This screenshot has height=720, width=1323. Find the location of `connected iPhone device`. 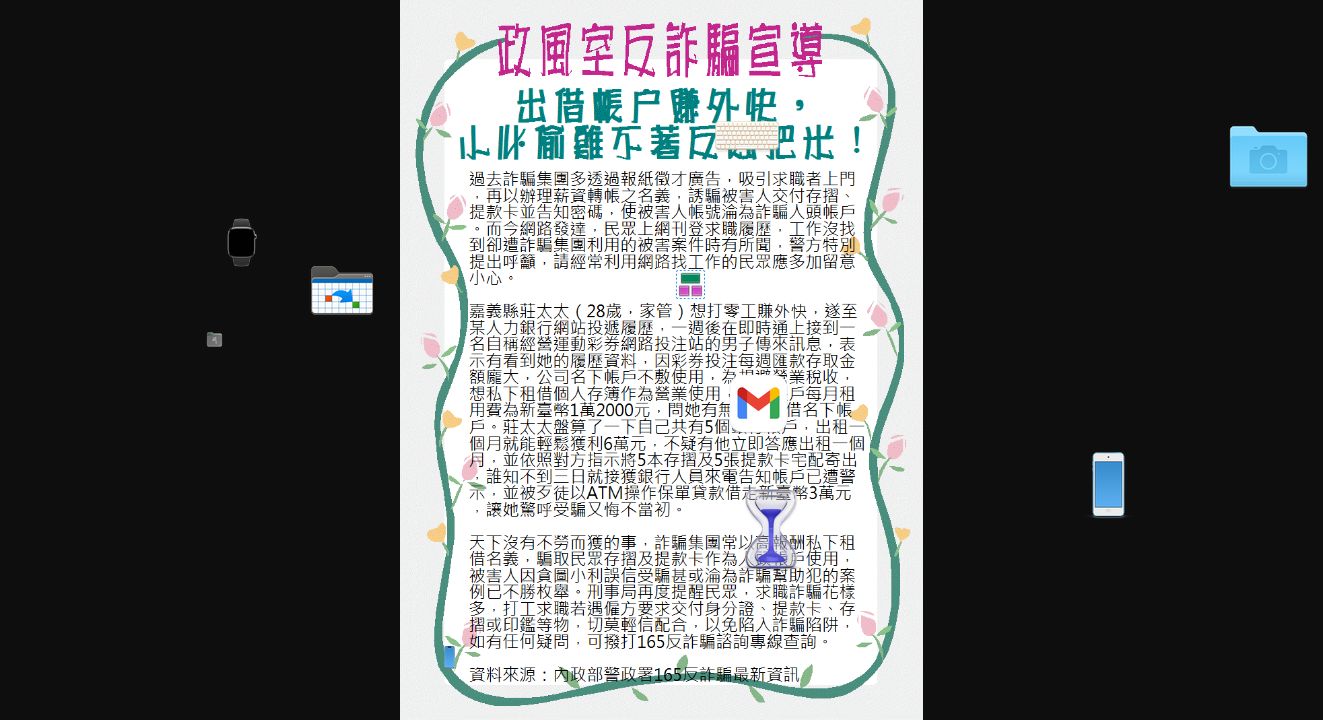

connected iPhone device is located at coordinates (449, 657).